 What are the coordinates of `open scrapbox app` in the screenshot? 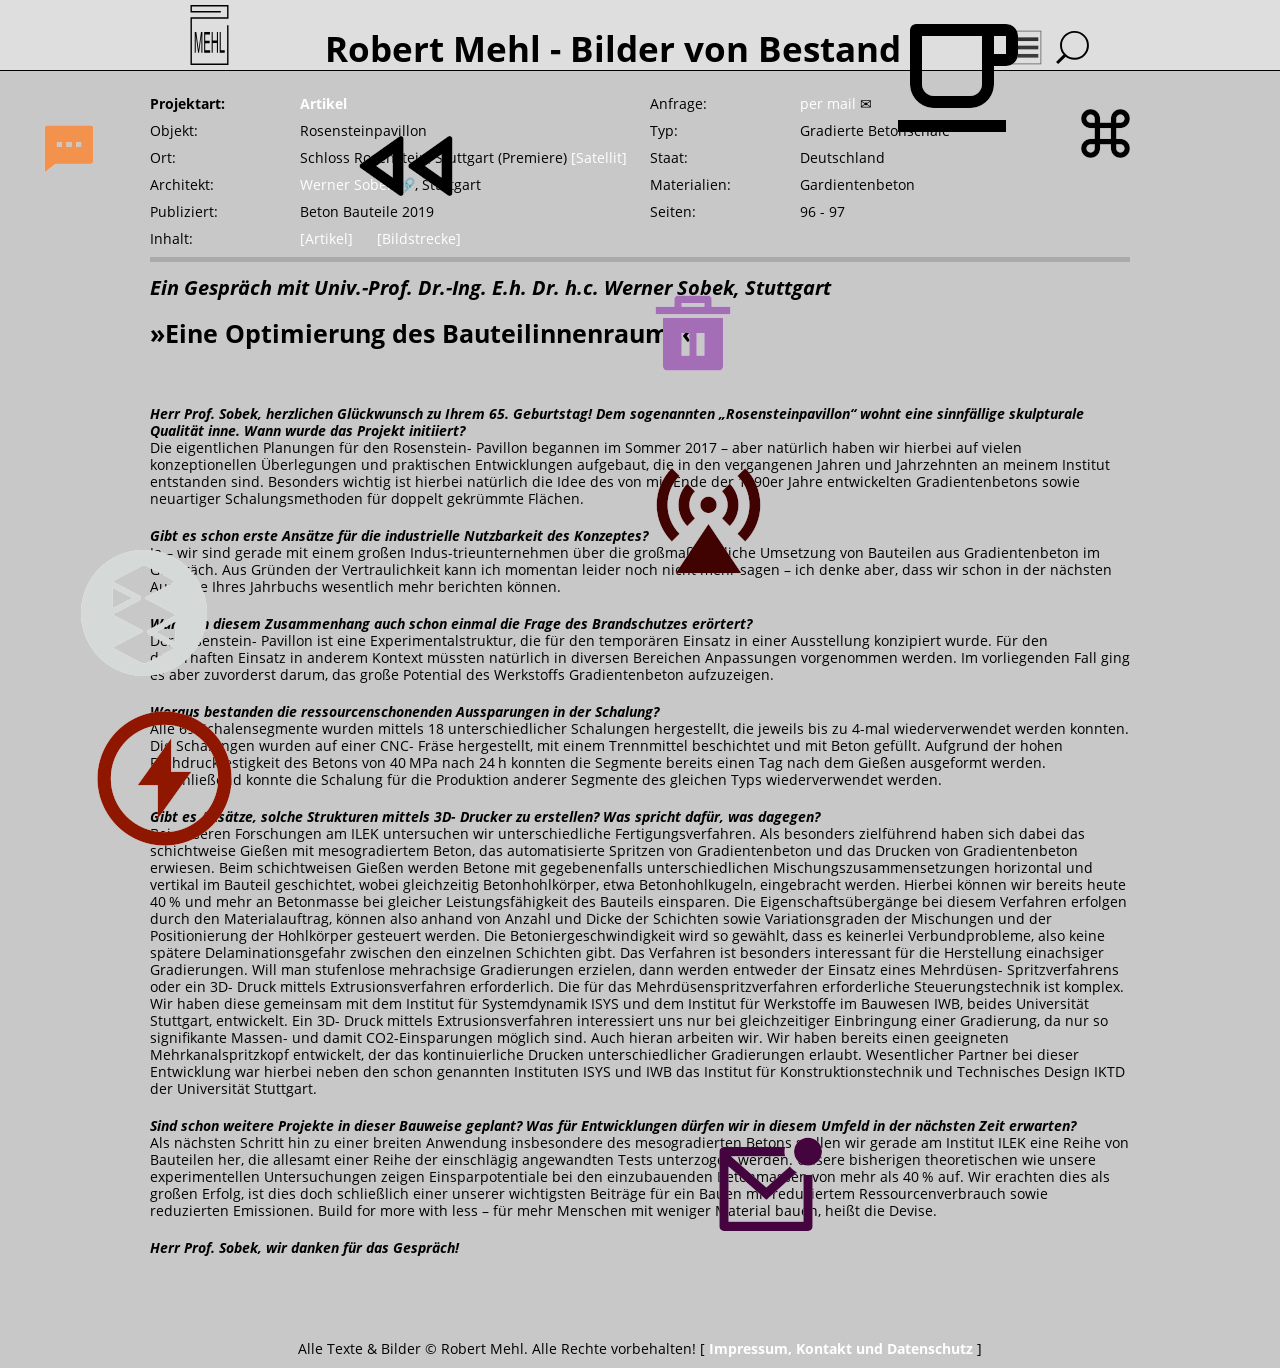 It's located at (144, 613).